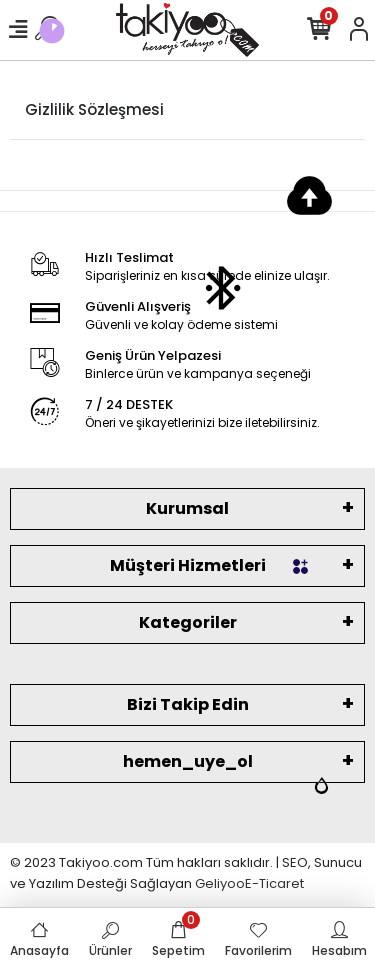 This screenshot has height=972, width=375. I want to click on hono web framework logo, so click(321, 785).